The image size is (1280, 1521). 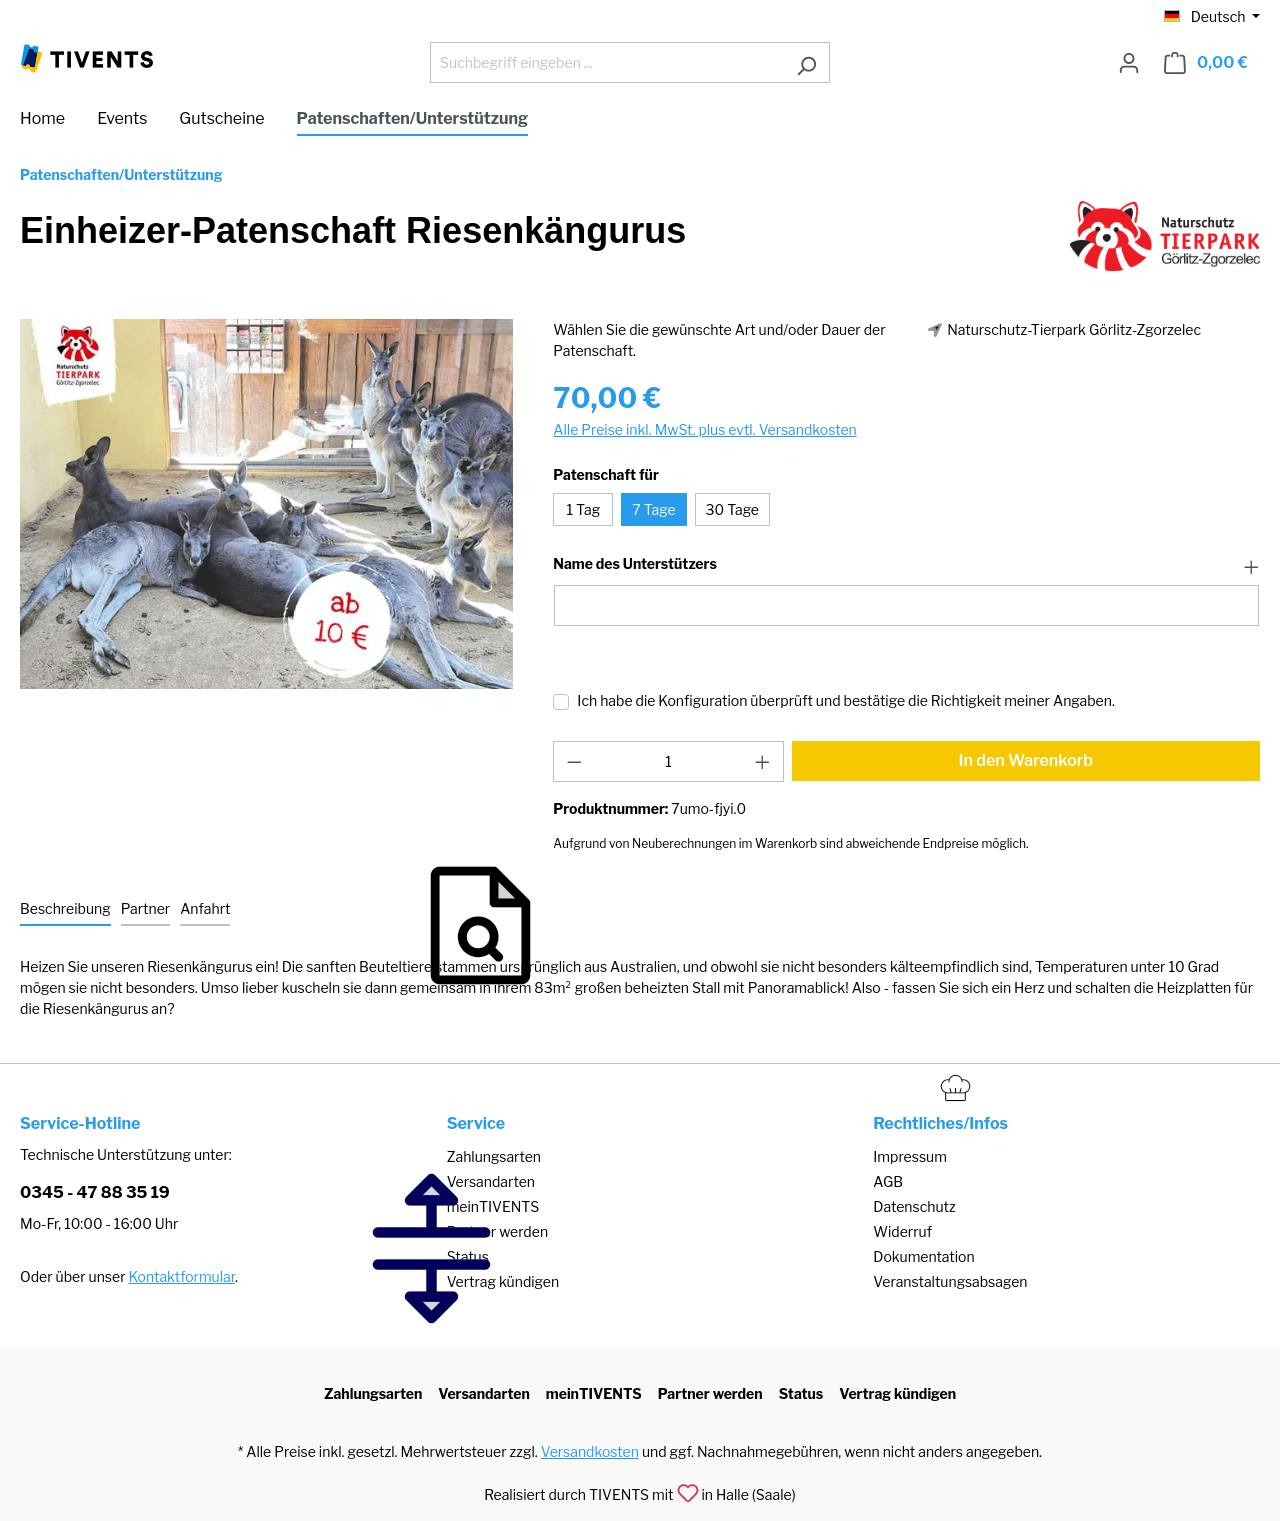 What do you see at coordinates (955, 1088) in the screenshot?
I see `browse cooking or recipe content` at bounding box center [955, 1088].